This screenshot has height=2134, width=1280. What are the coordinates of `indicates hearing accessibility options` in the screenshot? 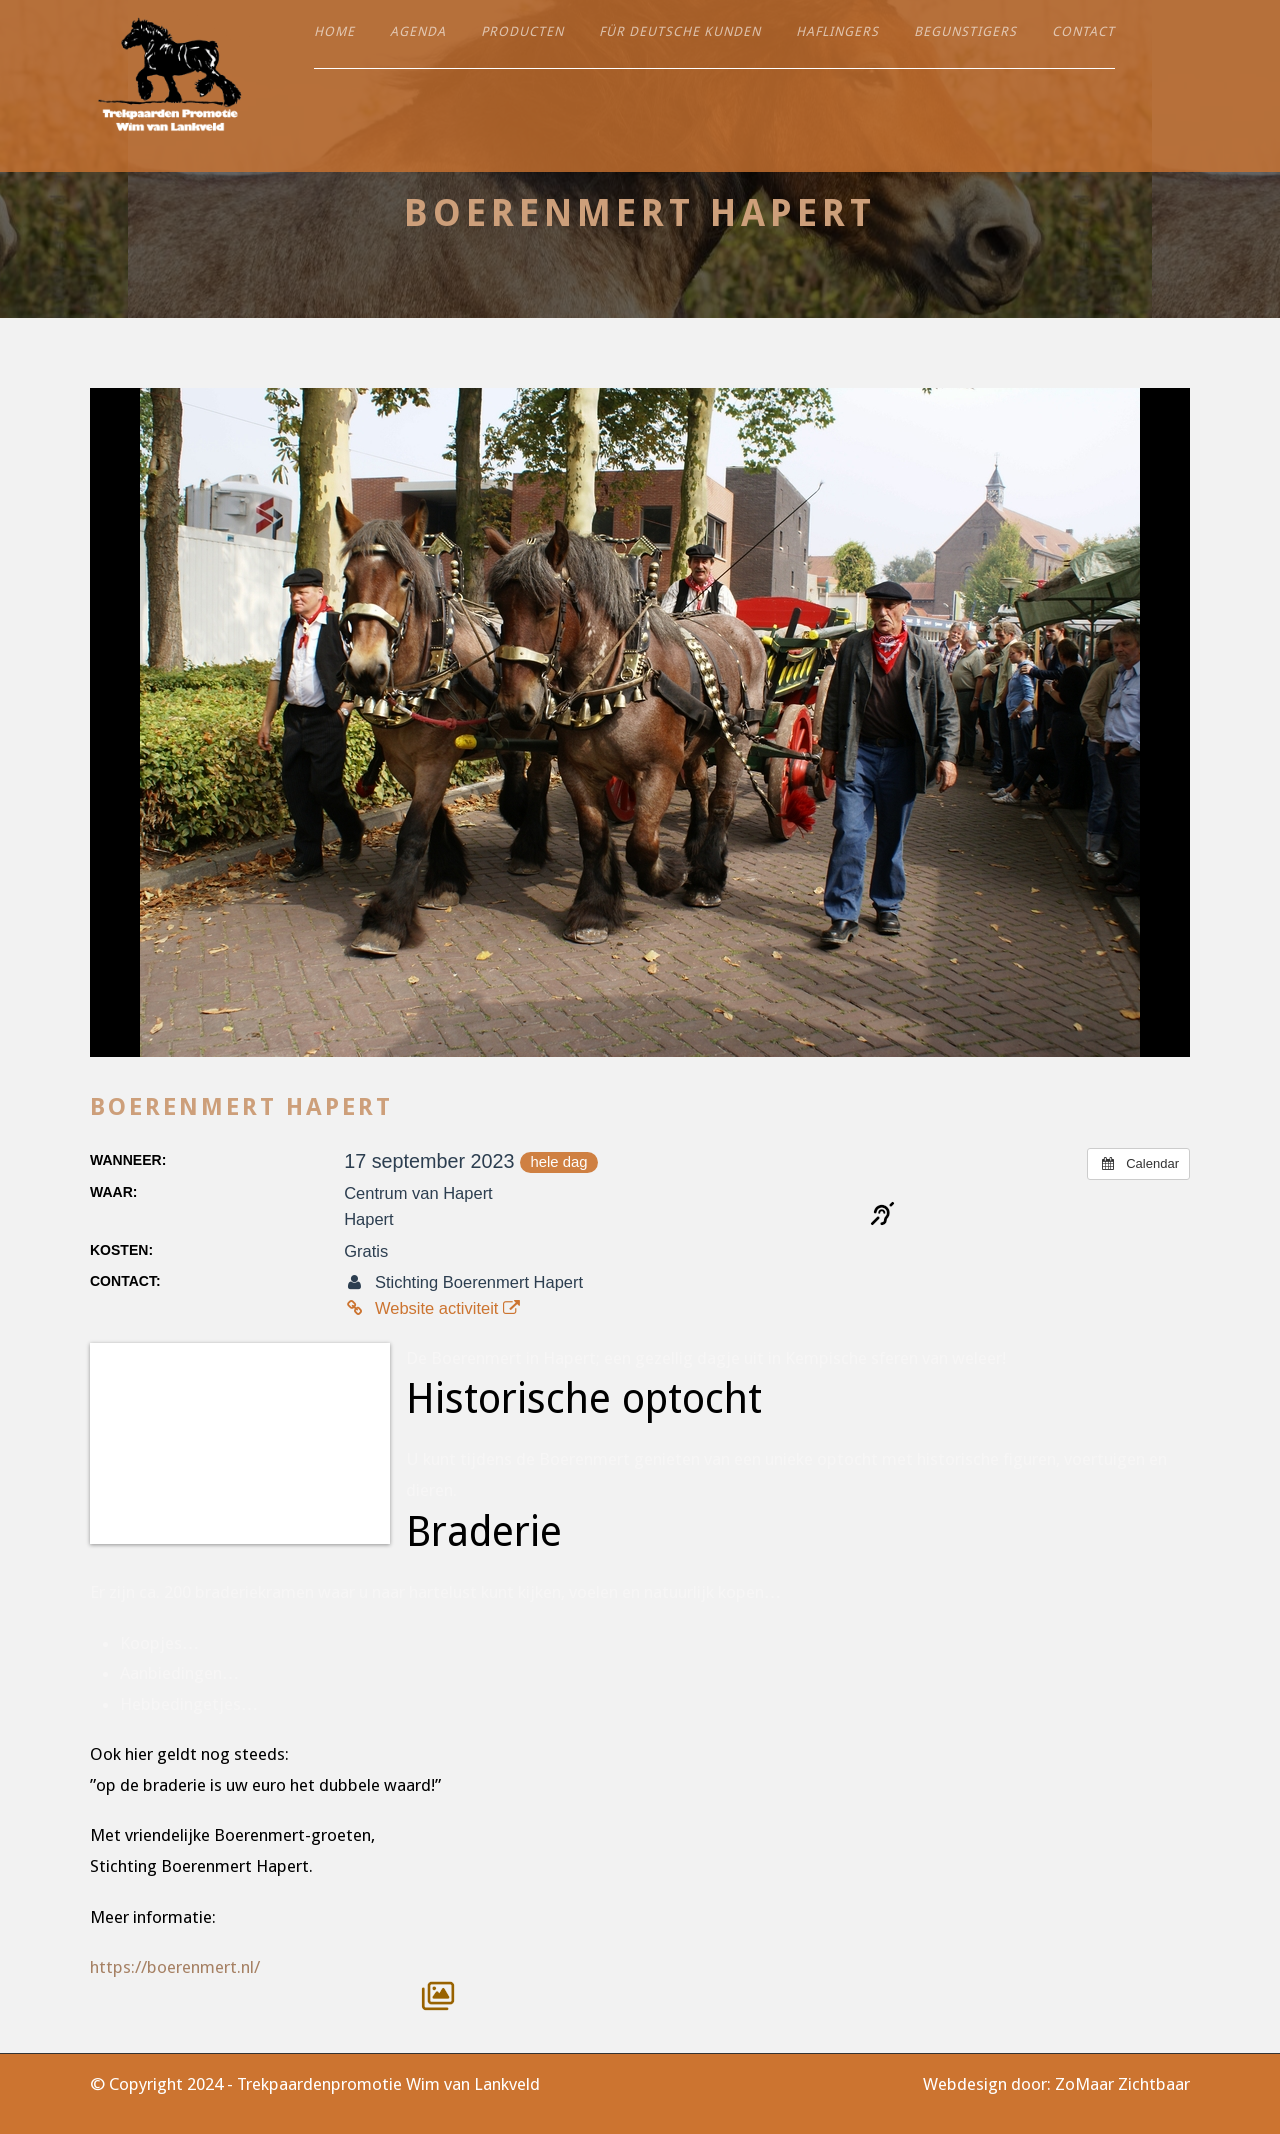 It's located at (882, 1213).